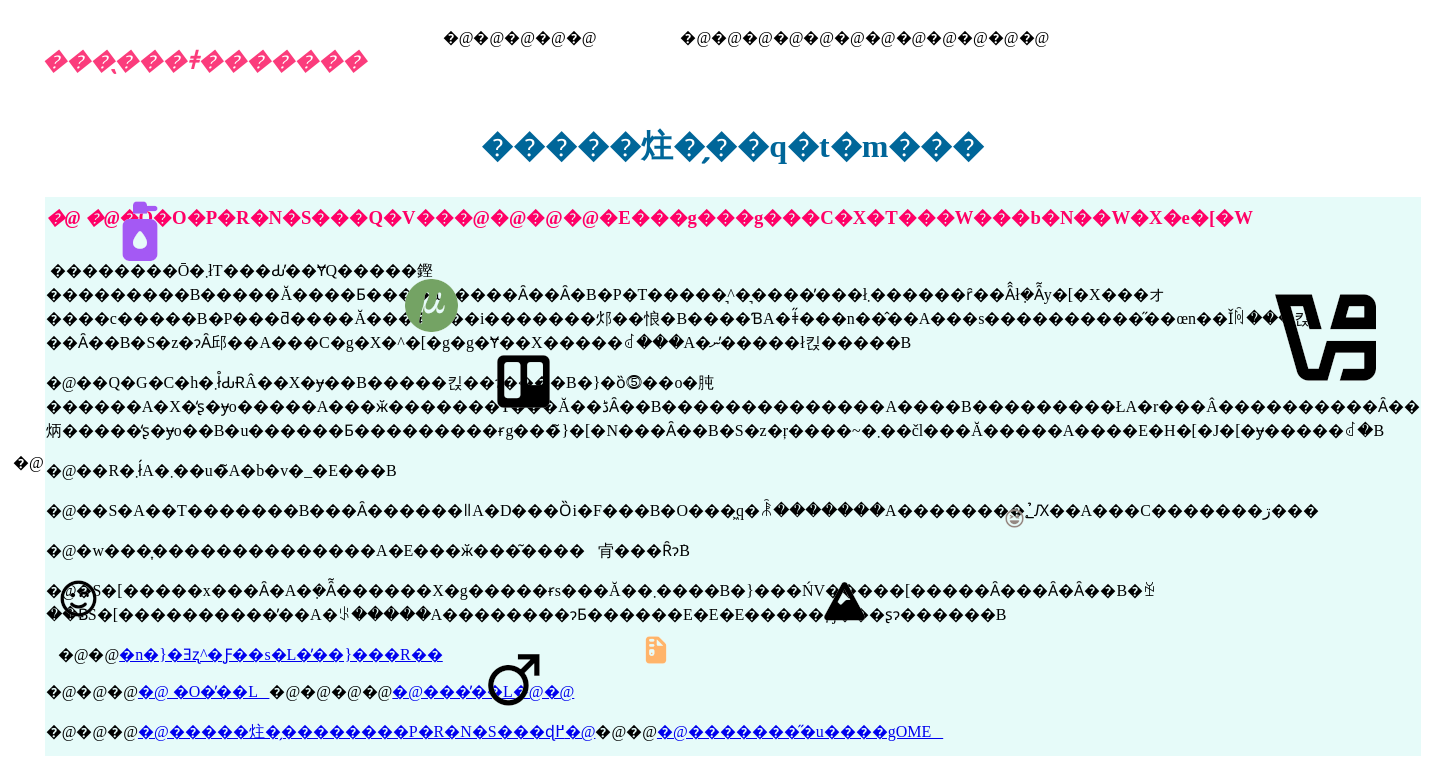 This screenshot has width=1440, height=764. What do you see at coordinates (523, 381) in the screenshot?
I see `open trello app` at bounding box center [523, 381].